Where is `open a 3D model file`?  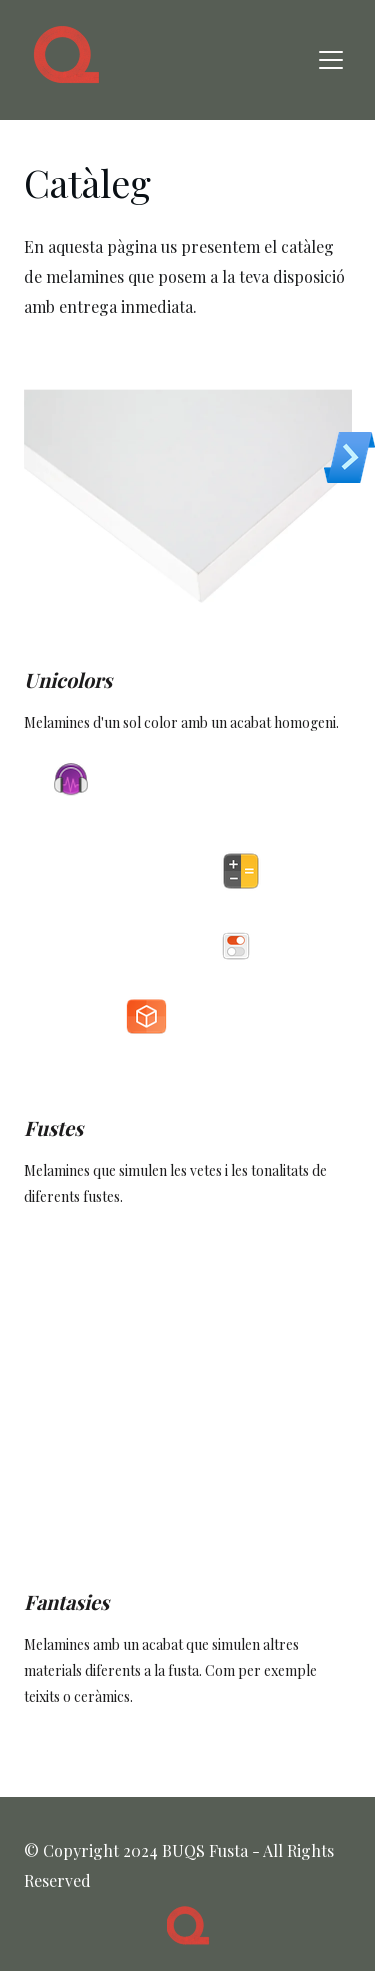
open a 3D model file is located at coordinates (146, 1015).